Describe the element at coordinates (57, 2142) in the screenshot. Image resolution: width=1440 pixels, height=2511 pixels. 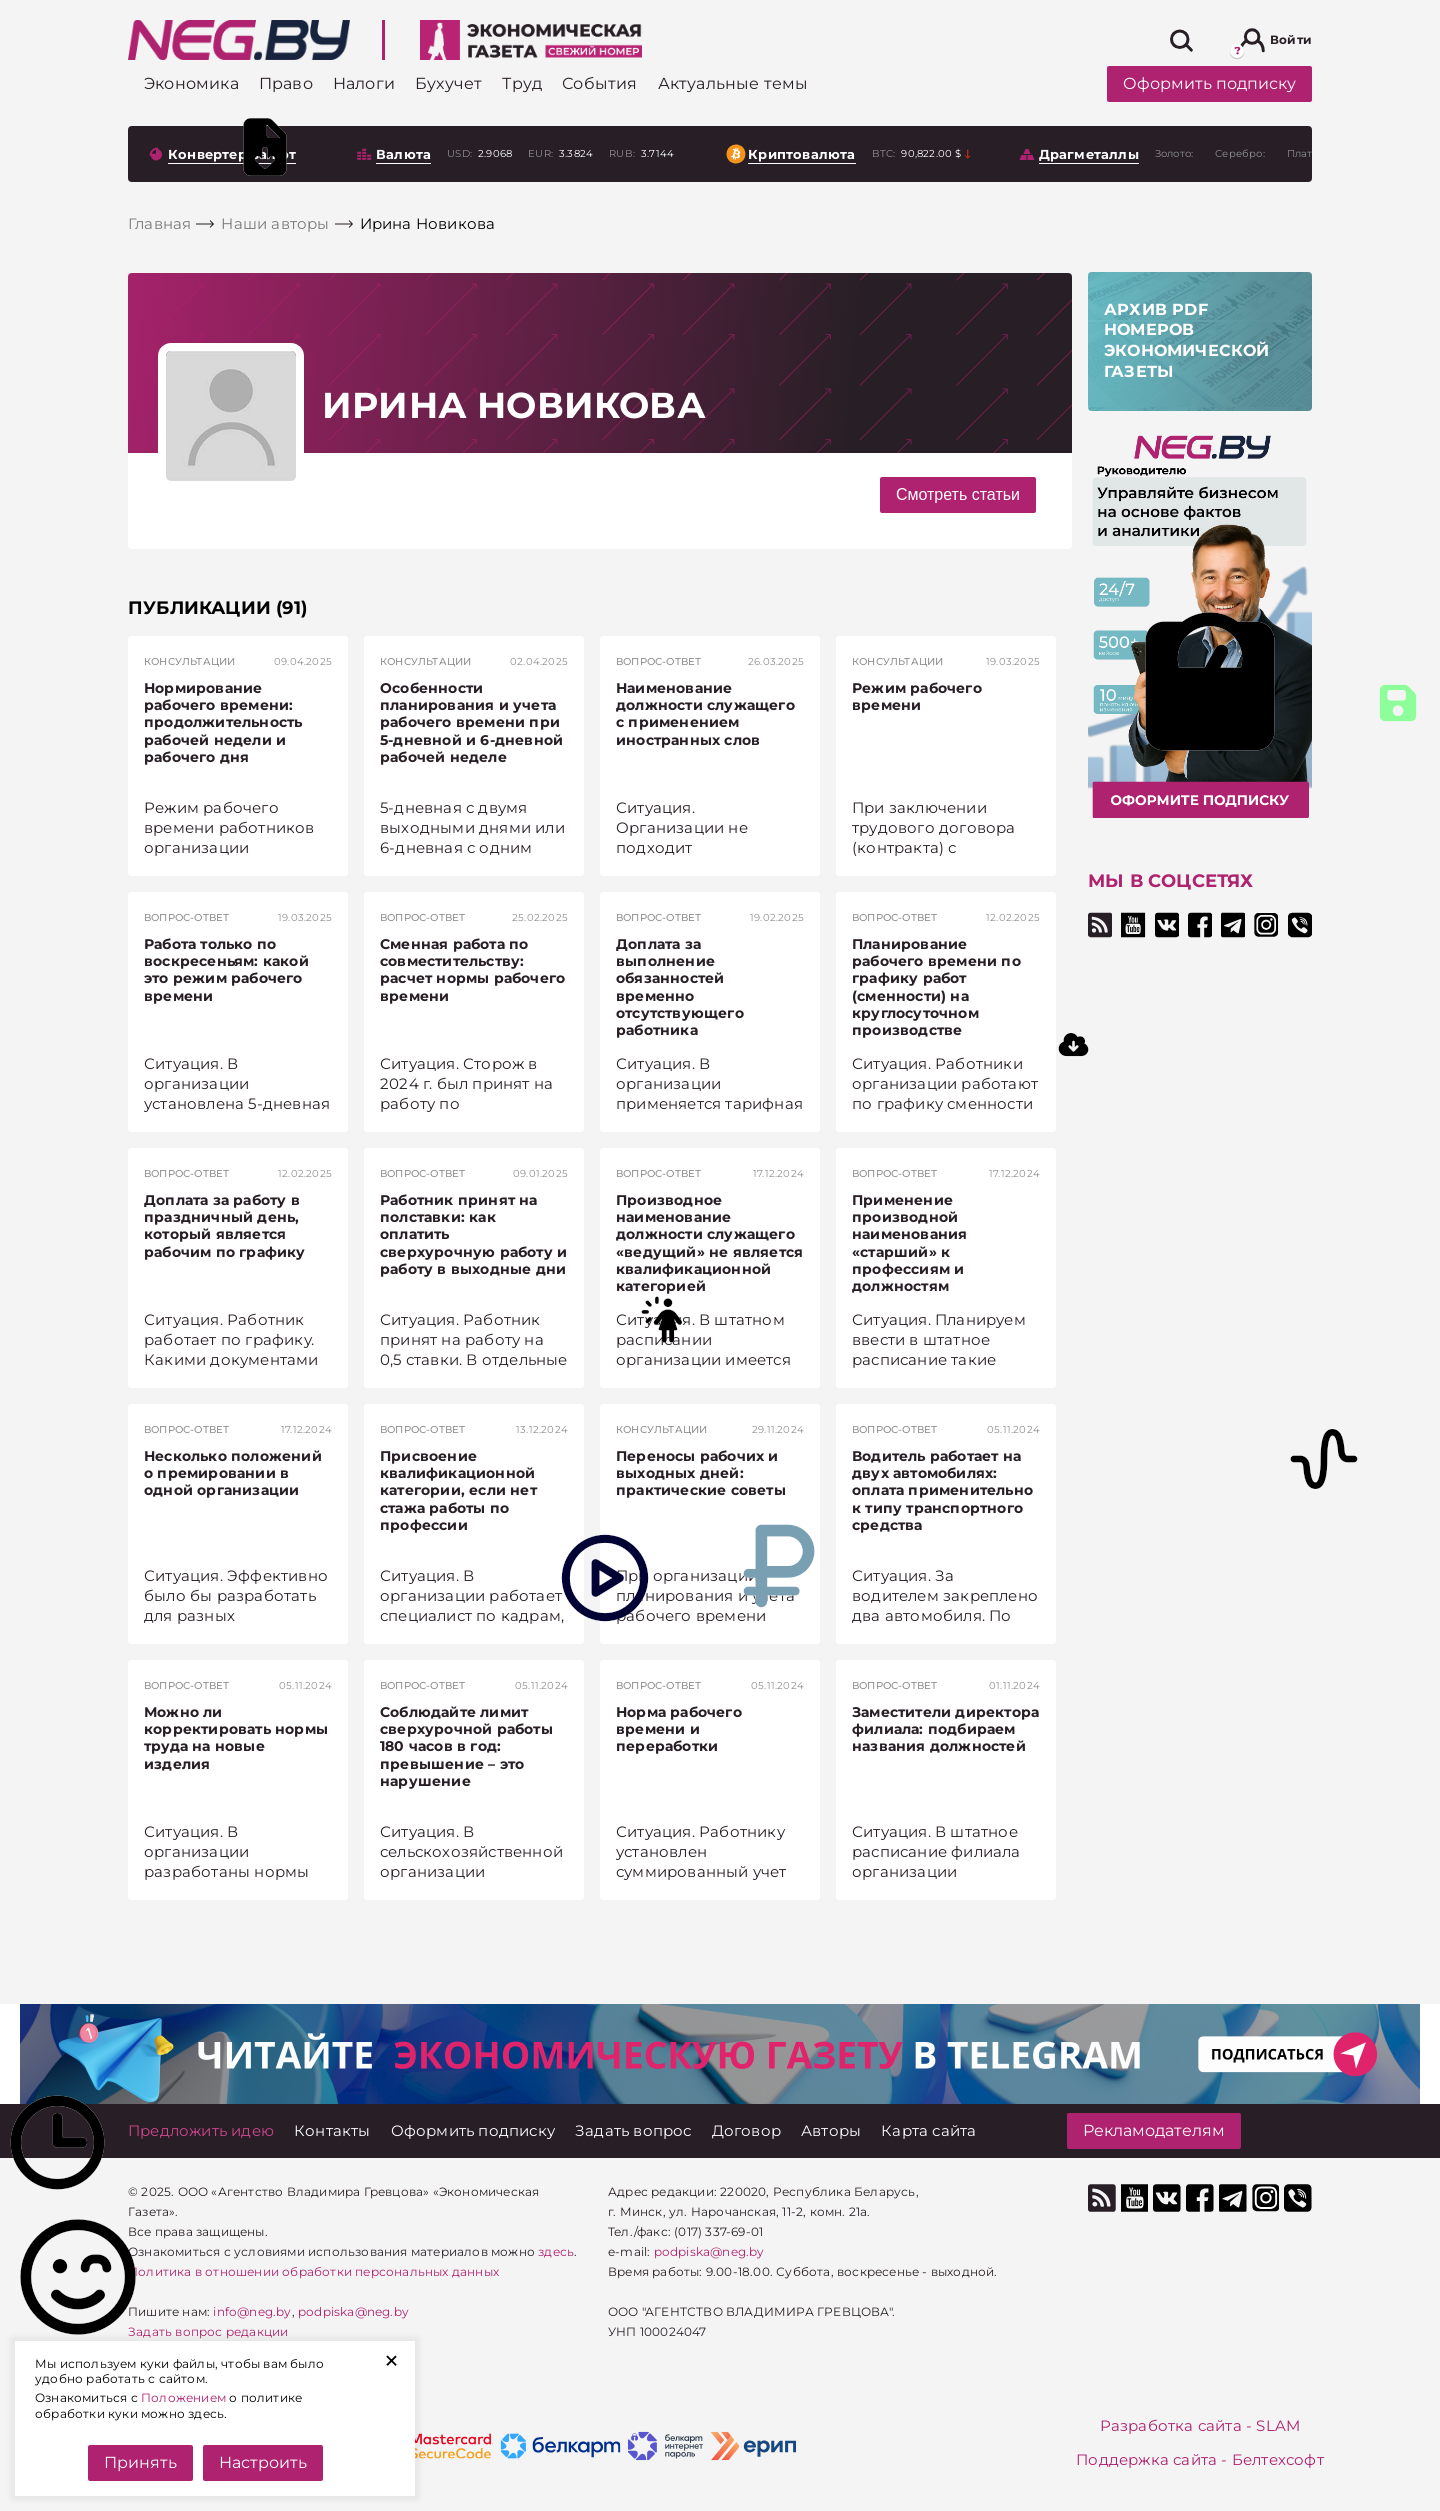
I see `view time or clock settings` at that location.